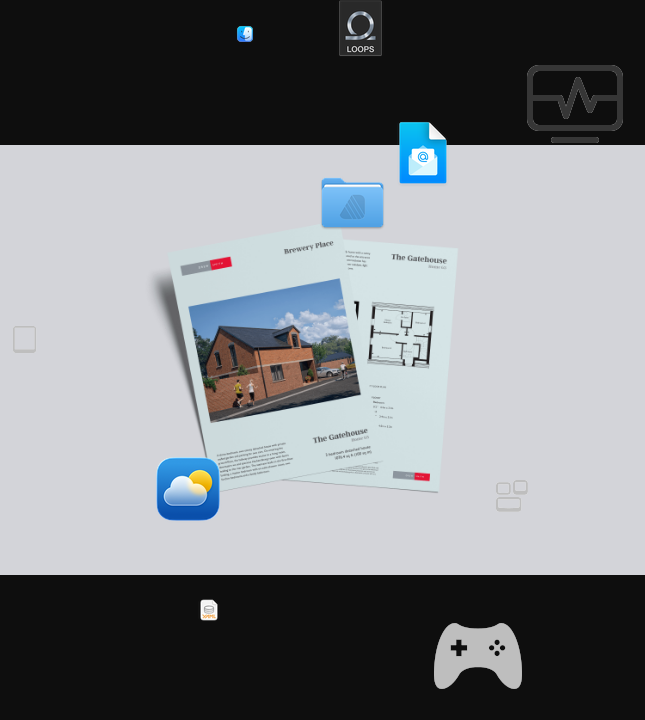 This screenshot has width=645, height=720. I want to click on indicates an iPad or Apple tablet device, so click(26, 339).